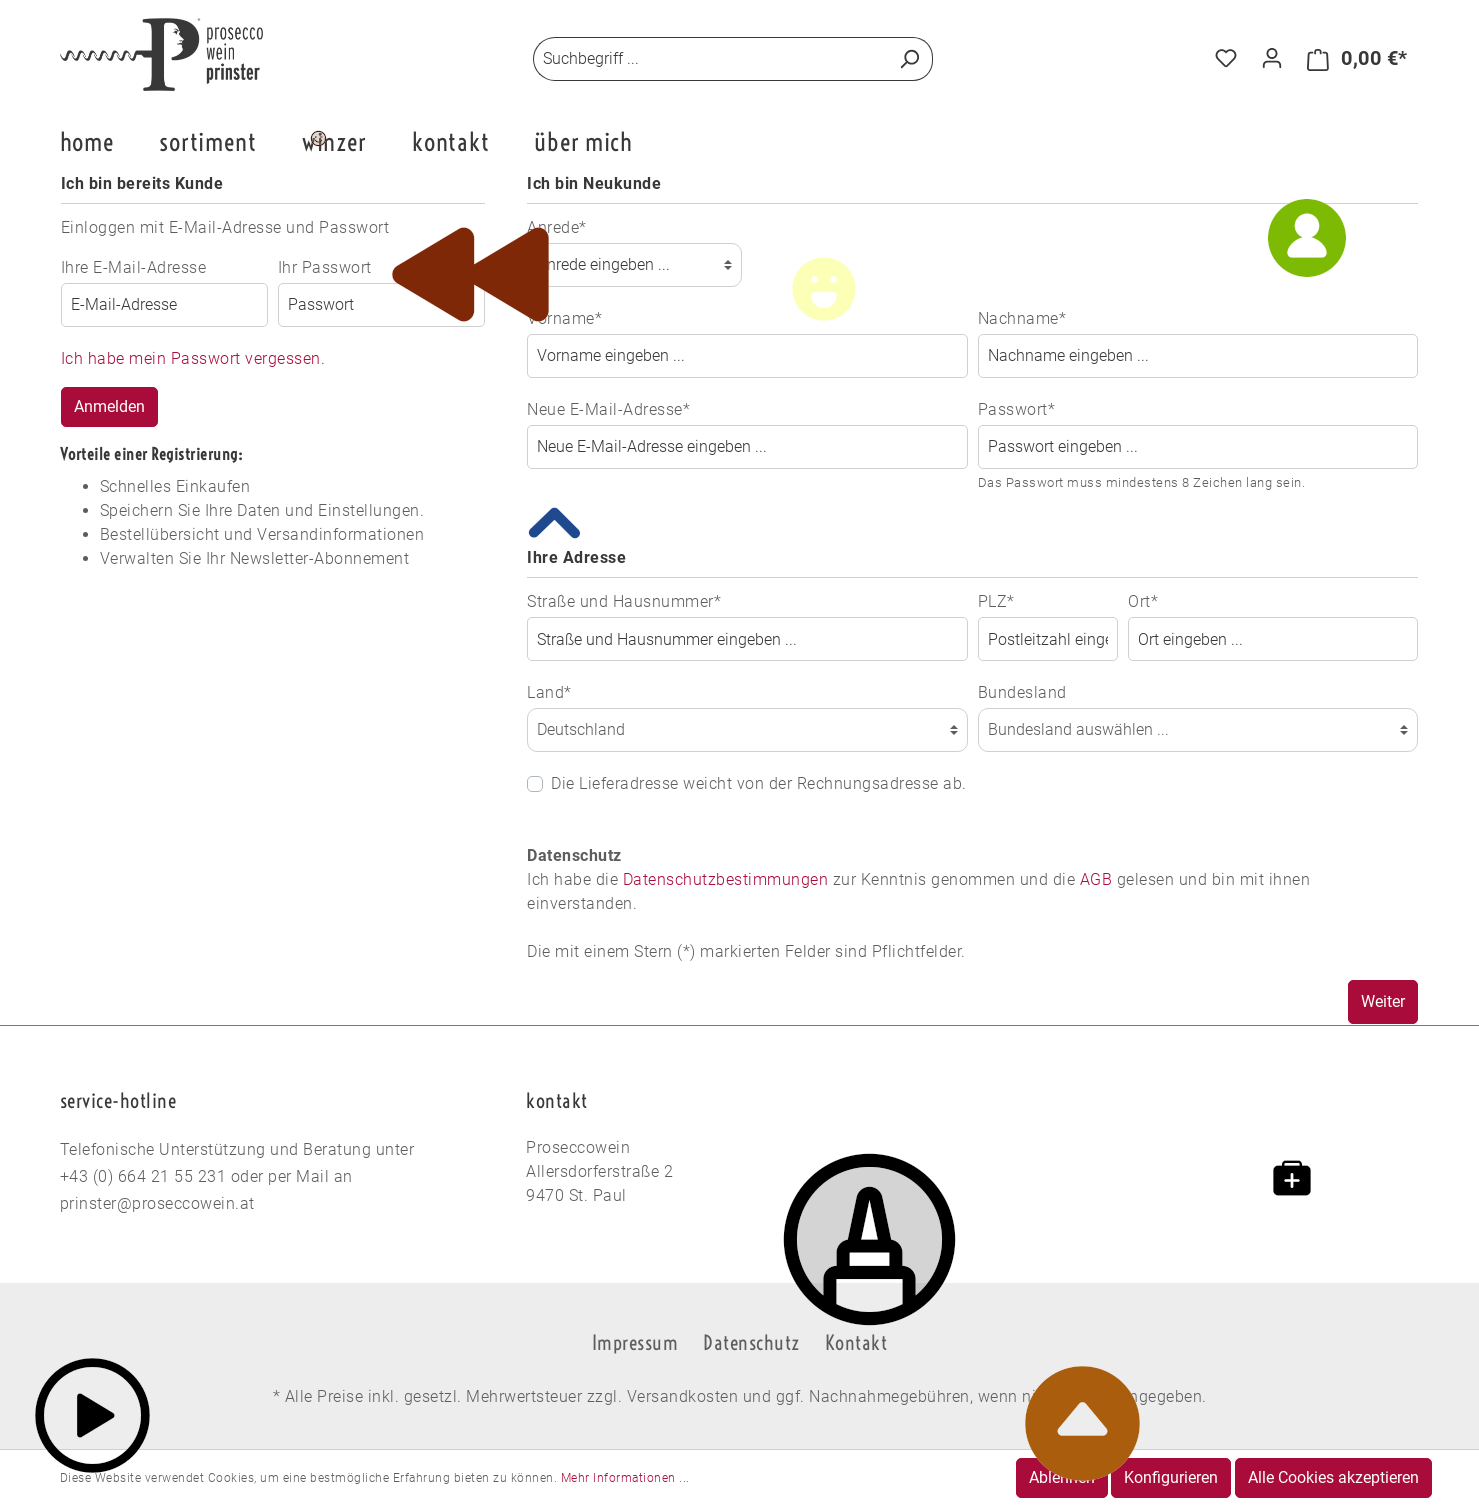 The height and width of the screenshot is (1506, 1479). Describe the element at coordinates (92, 1415) in the screenshot. I see `play media or video content` at that location.